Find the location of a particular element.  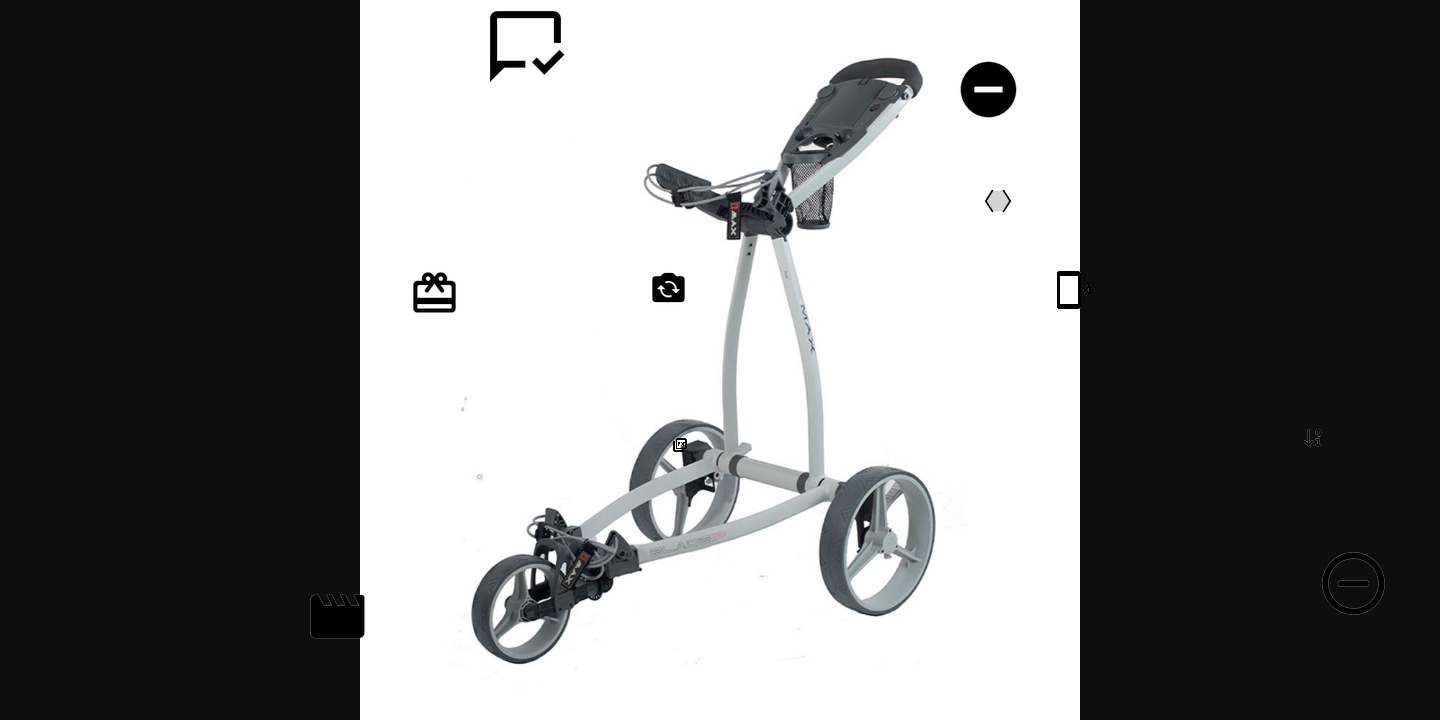

switch between front and rear camera is located at coordinates (668, 287).